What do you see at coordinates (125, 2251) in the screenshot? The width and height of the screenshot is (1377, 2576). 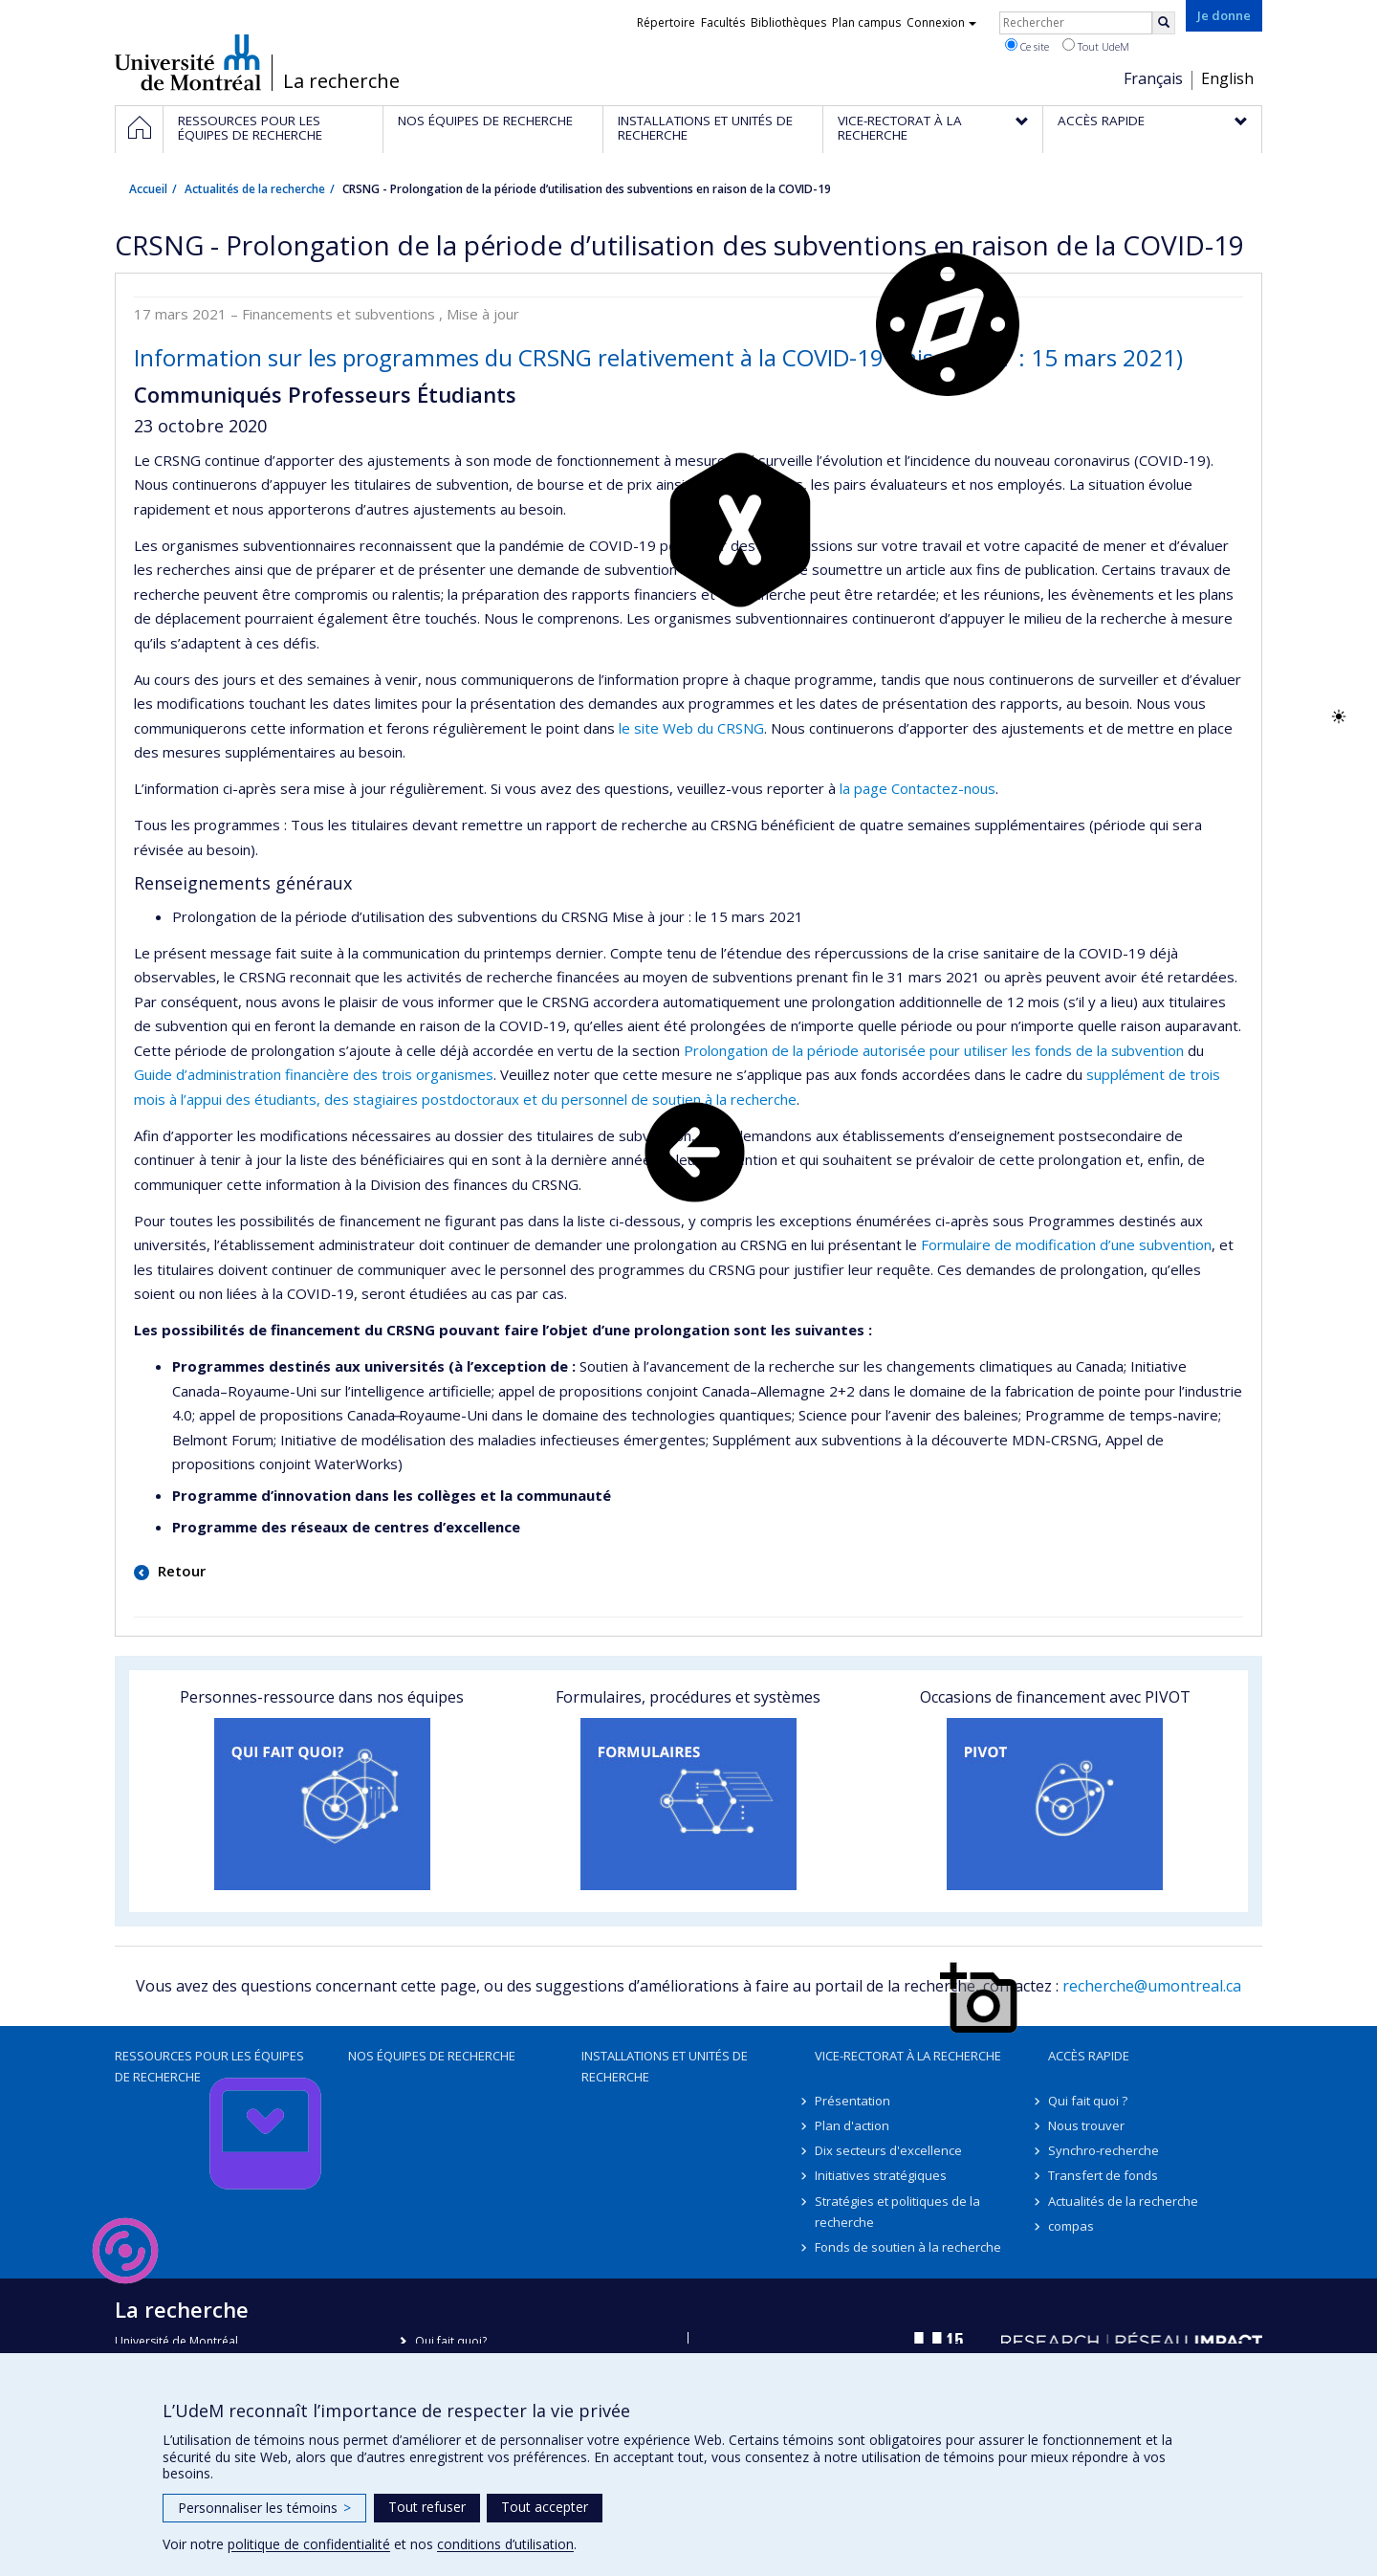 I see `play or access music library` at bounding box center [125, 2251].